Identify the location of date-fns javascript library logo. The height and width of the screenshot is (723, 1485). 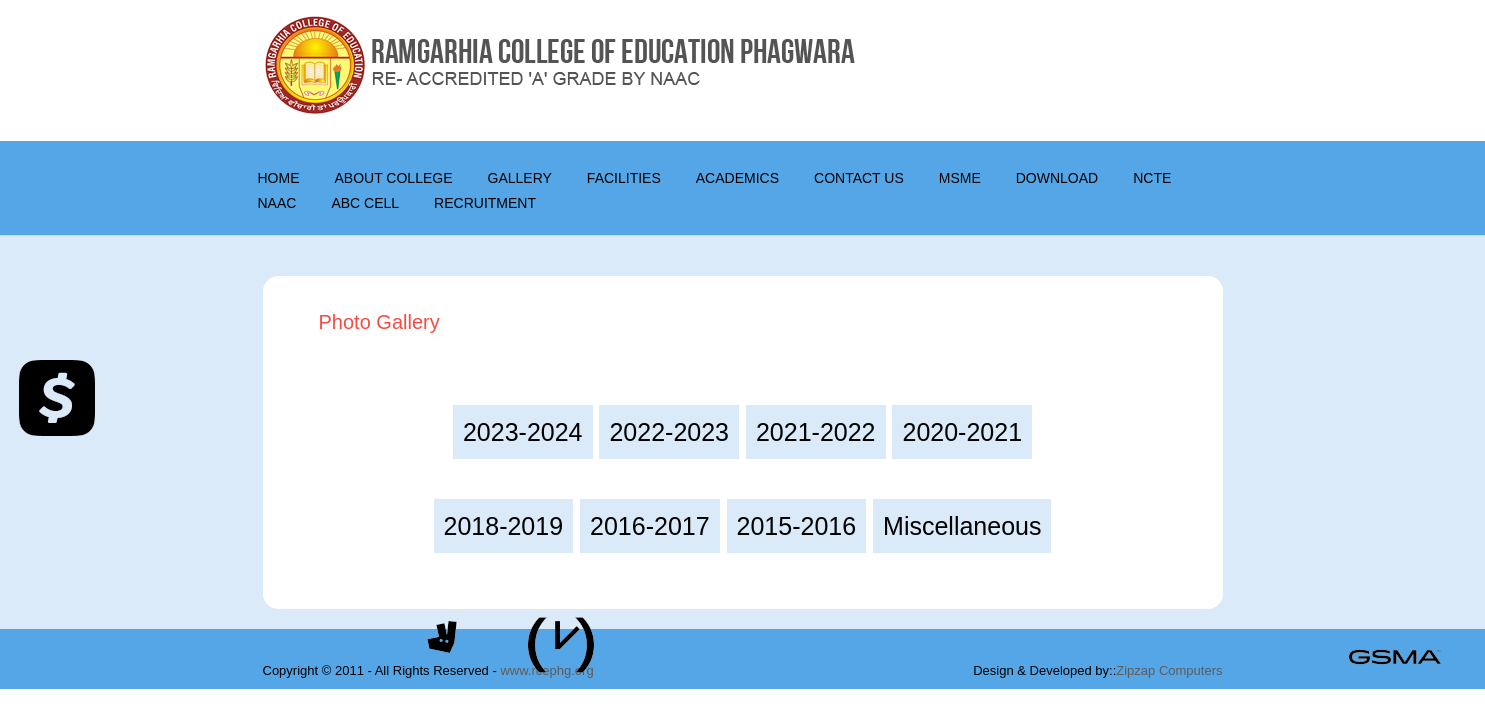
(561, 645).